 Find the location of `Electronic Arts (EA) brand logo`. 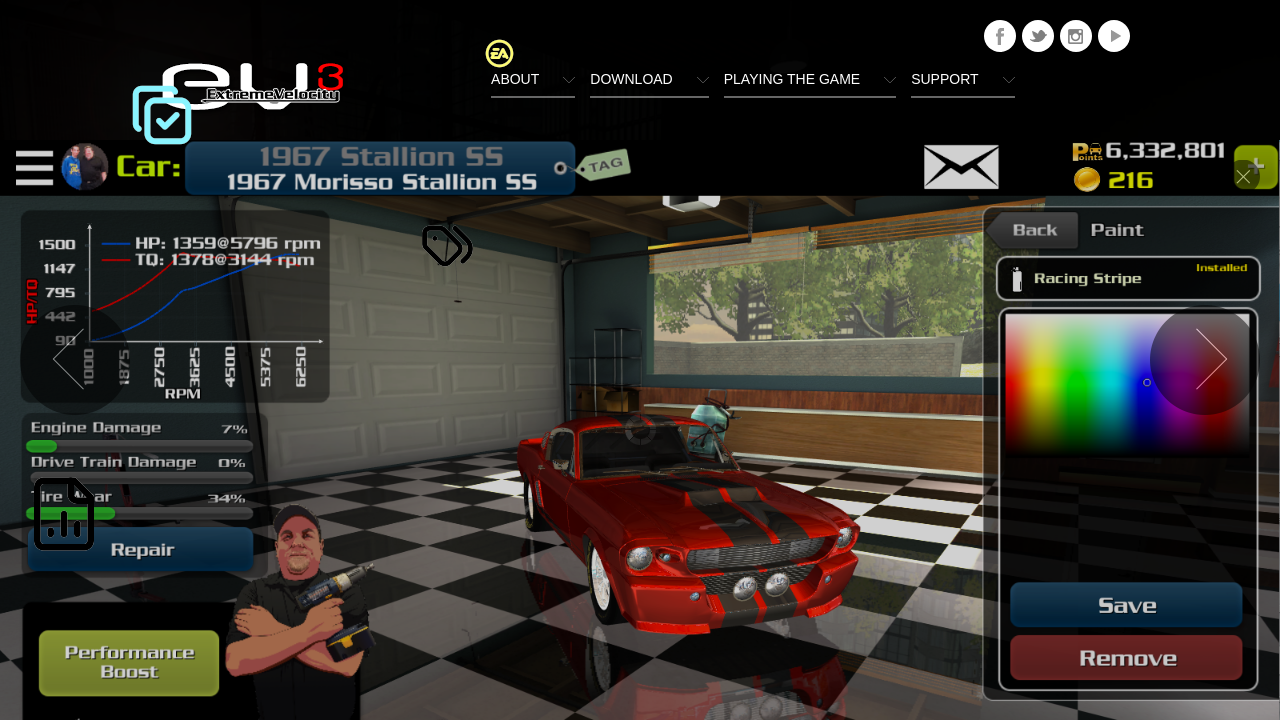

Electronic Arts (EA) brand logo is located at coordinates (499, 53).